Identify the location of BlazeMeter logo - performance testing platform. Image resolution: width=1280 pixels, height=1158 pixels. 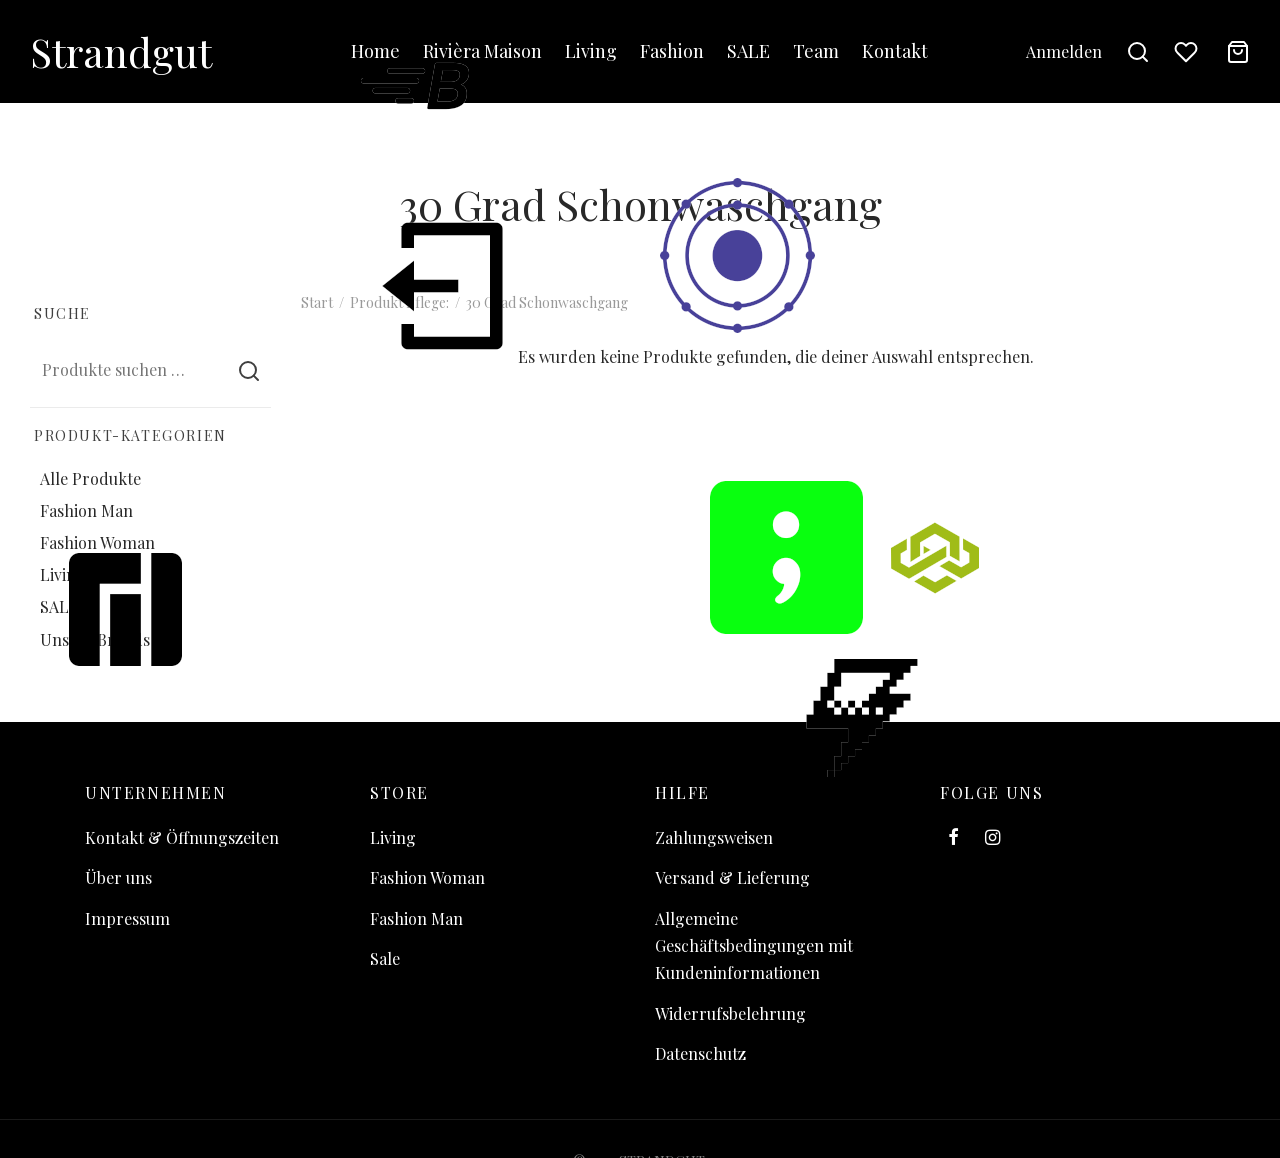
(415, 86).